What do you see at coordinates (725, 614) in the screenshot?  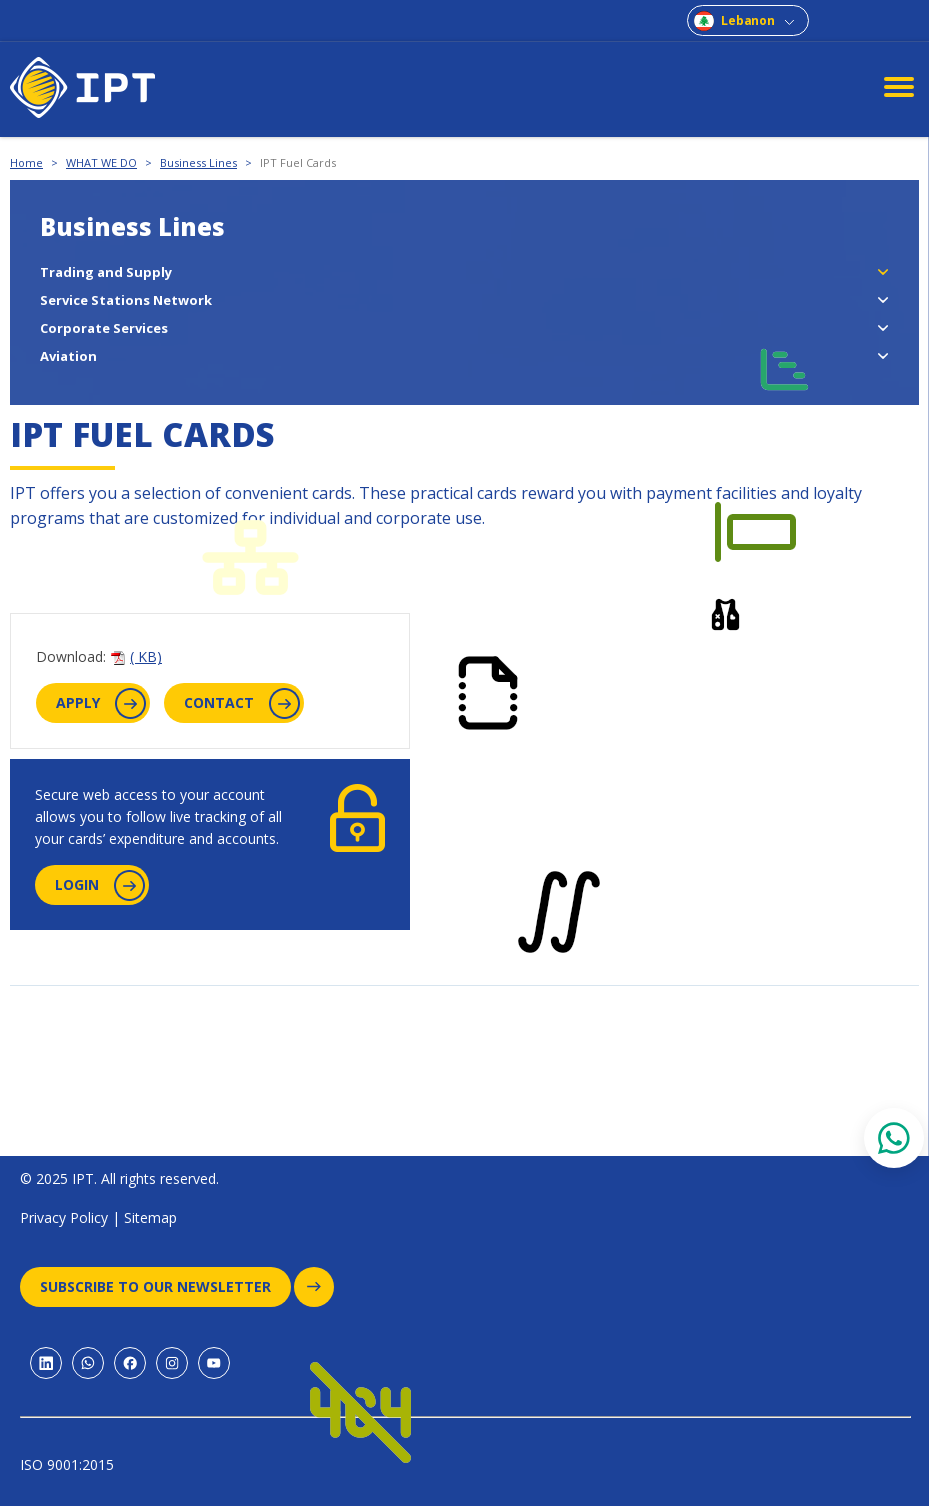 I see `safety vest or protective gear settings` at bounding box center [725, 614].